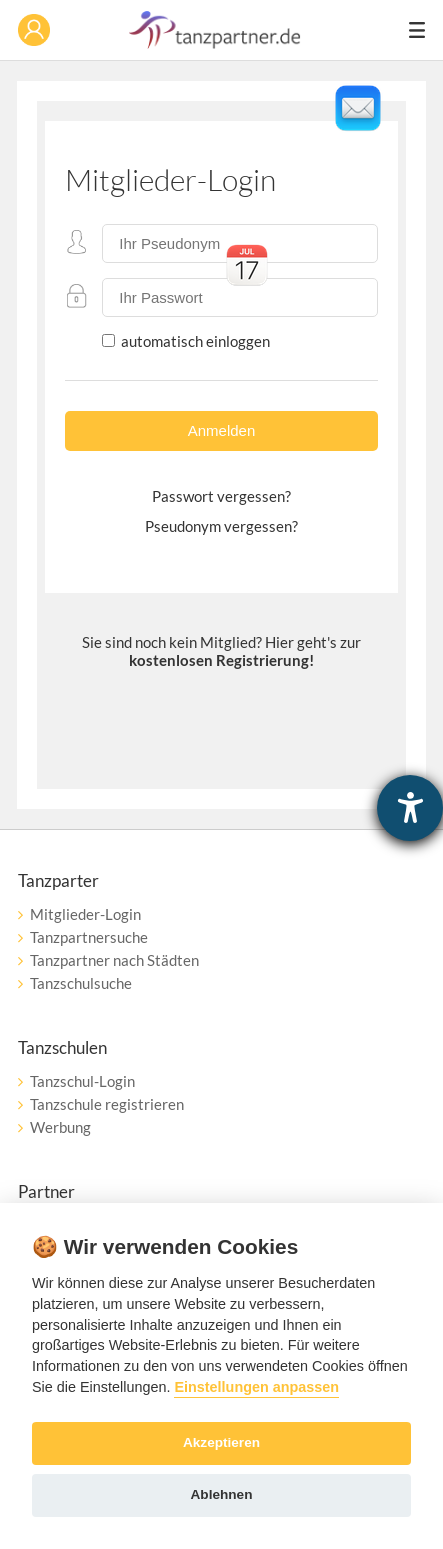 Image resolution: width=443 pixels, height=1549 pixels. What do you see at coordinates (358, 108) in the screenshot?
I see `open the Mail app` at bounding box center [358, 108].